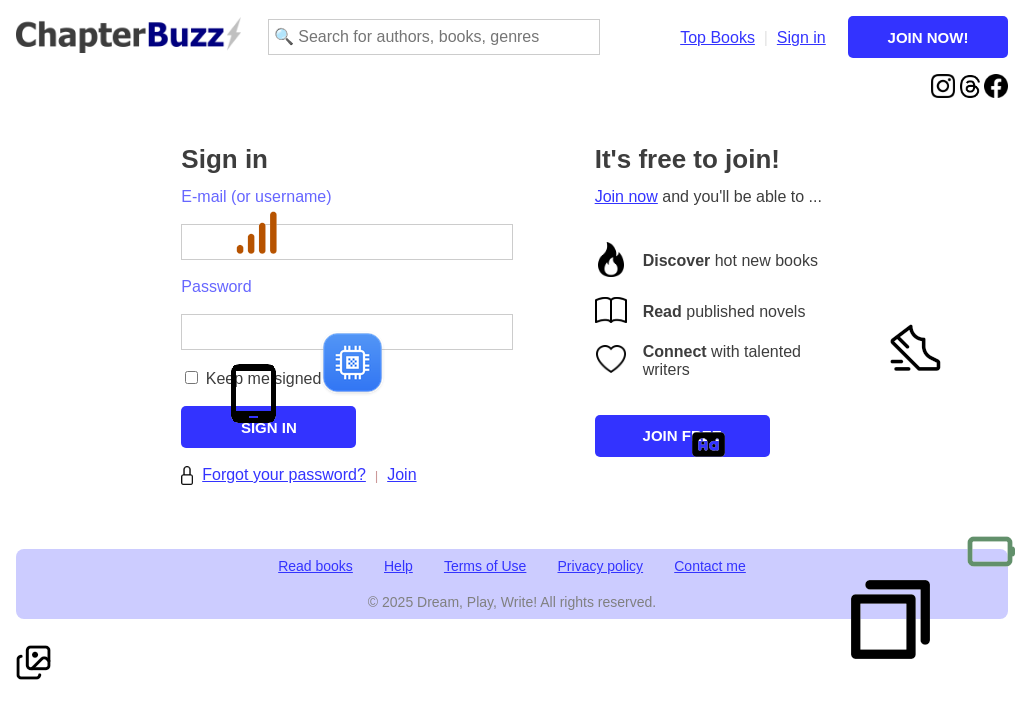 Image resolution: width=1024 pixels, height=720 pixels. Describe the element at coordinates (33, 662) in the screenshot. I see `view photo gallery` at that location.